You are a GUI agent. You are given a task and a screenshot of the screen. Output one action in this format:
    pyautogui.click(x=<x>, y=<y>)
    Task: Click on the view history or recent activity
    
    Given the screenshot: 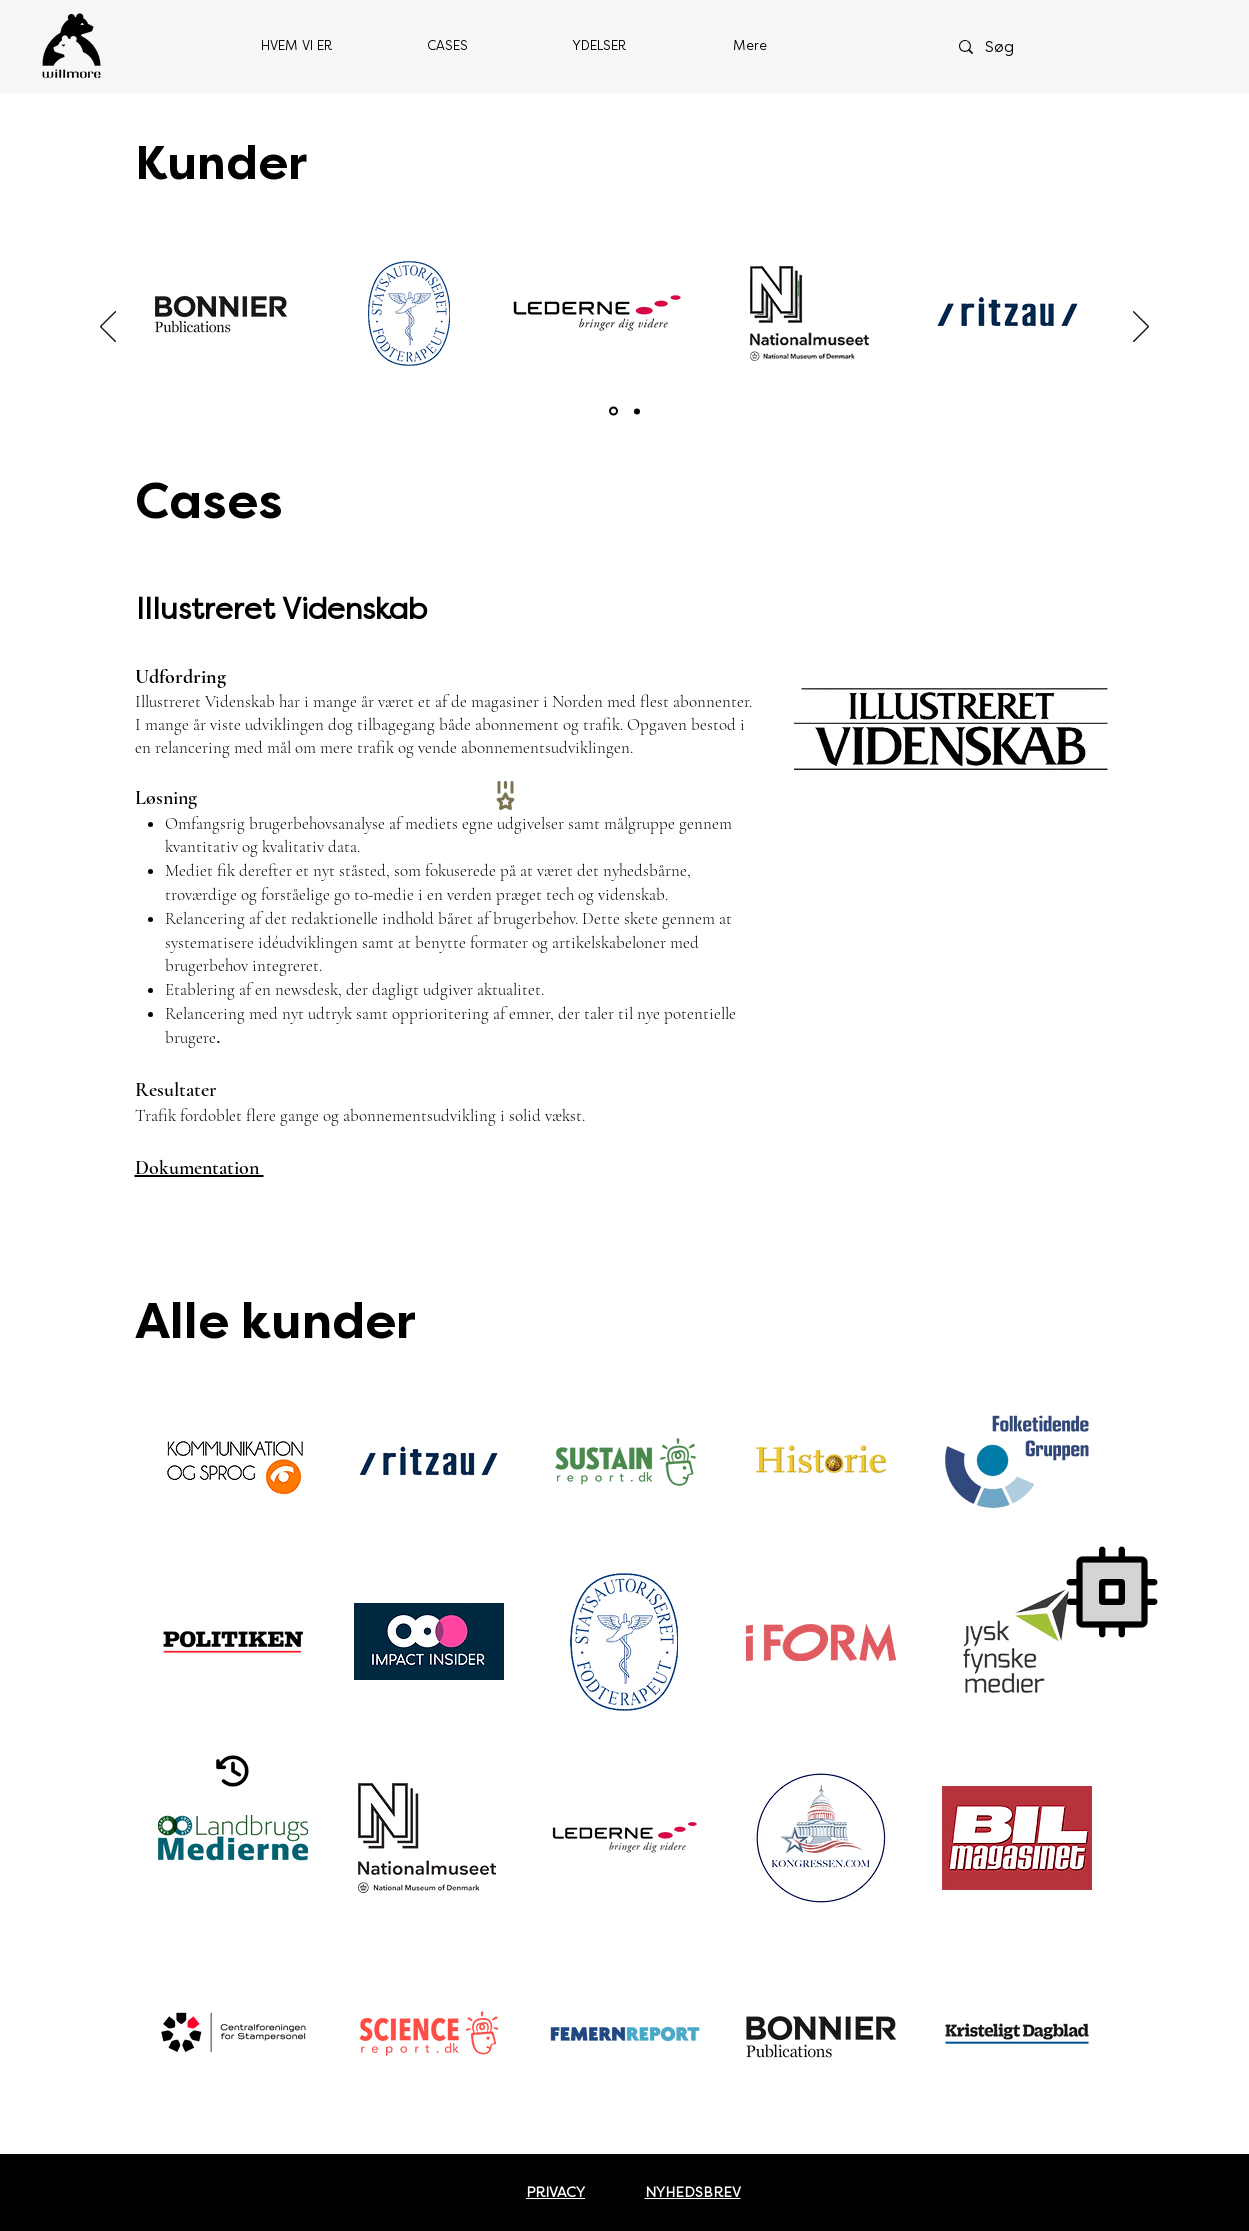 What is the action you would take?
    pyautogui.click(x=233, y=1771)
    